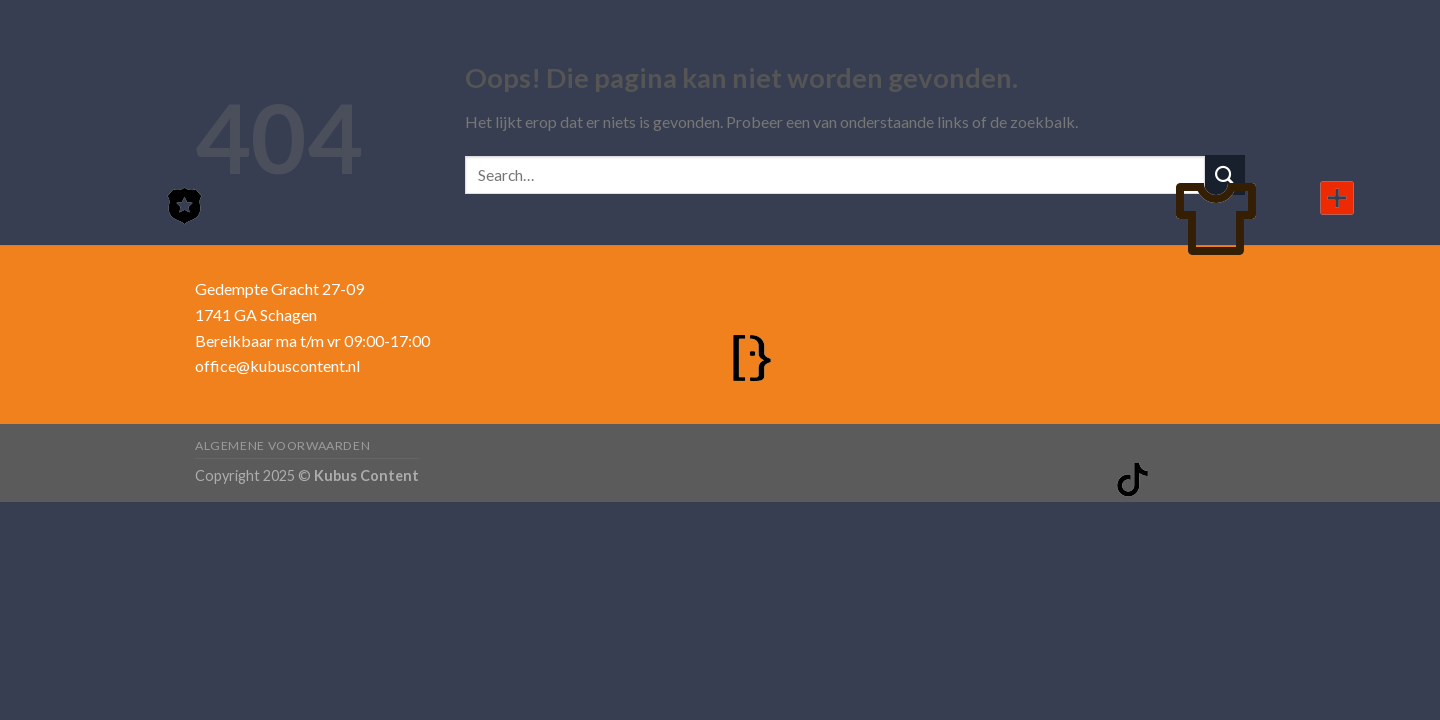 Image resolution: width=1440 pixels, height=720 pixels. I want to click on add a new item or content, so click(1337, 198).